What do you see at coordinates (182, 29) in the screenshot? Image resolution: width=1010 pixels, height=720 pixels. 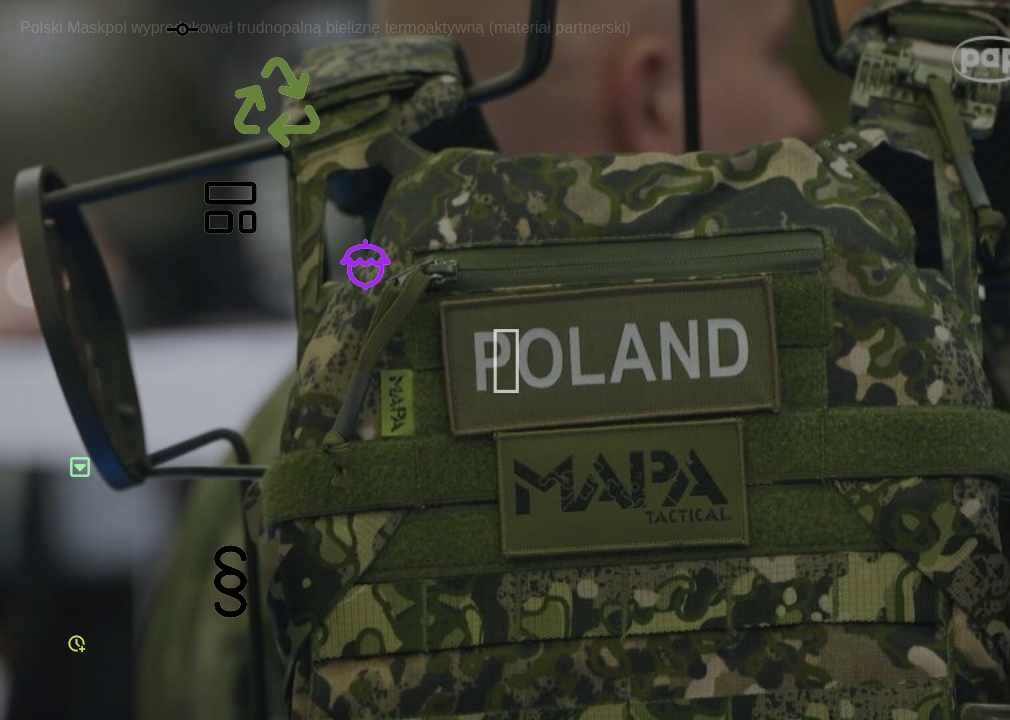 I see `view commit history on current branch` at bounding box center [182, 29].